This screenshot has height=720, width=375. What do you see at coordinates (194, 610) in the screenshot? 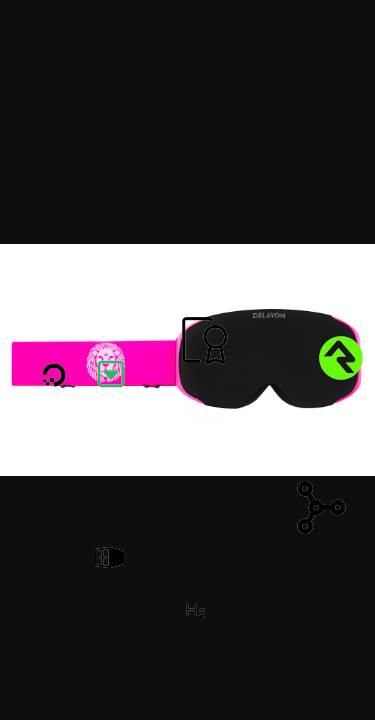
I see `format text as heading level 2` at bounding box center [194, 610].